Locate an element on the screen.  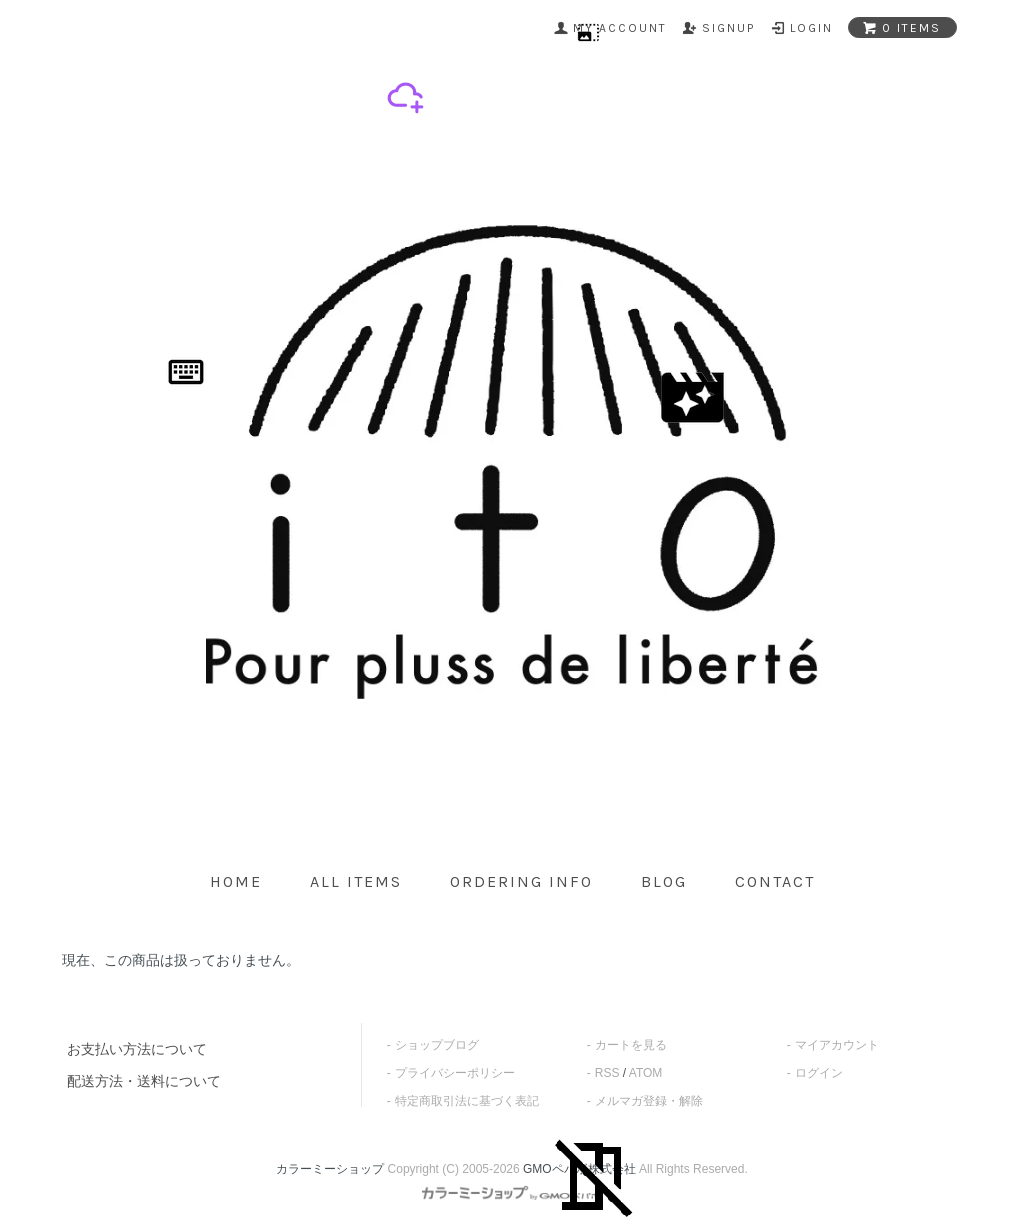
meeting room unavailable is located at coordinates (595, 1176).